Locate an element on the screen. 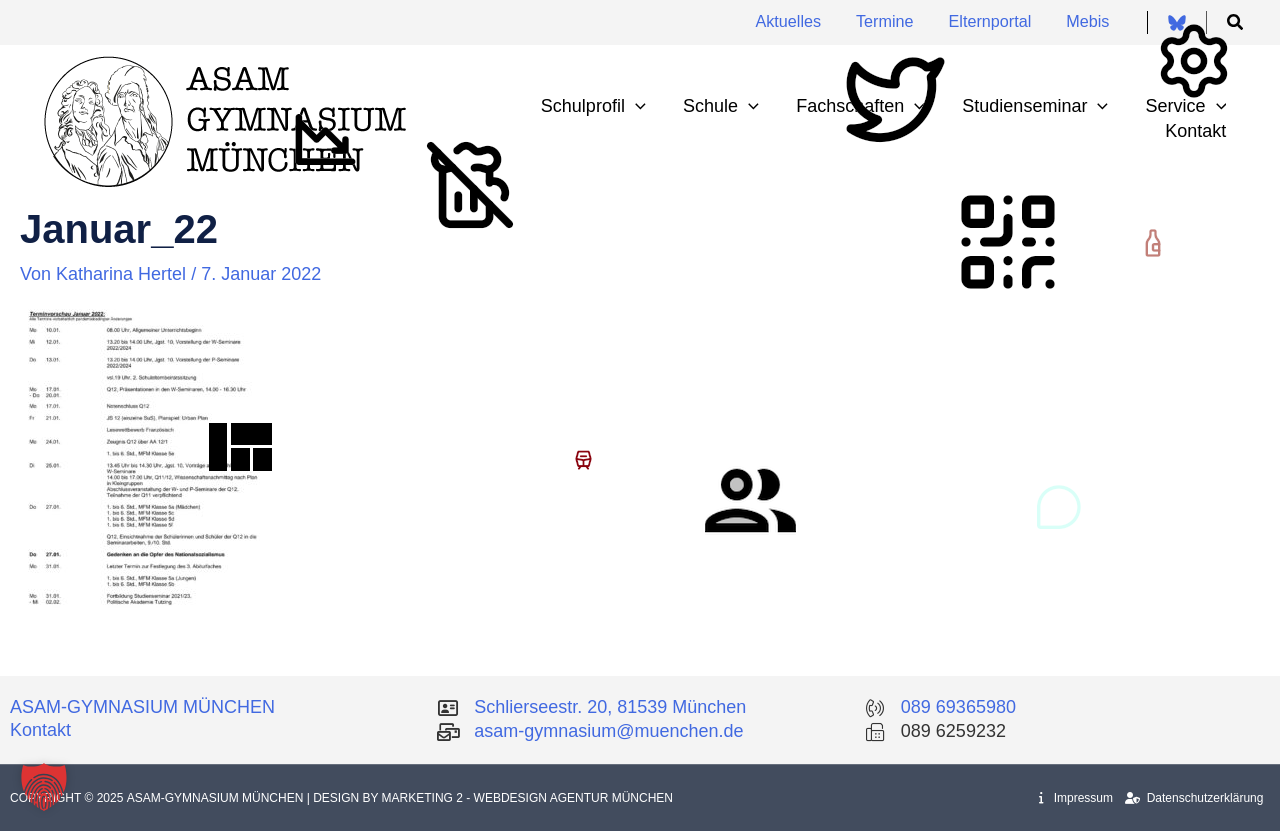 The height and width of the screenshot is (831, 1280). open chat or messaging is located at coordinates (1058, 508).